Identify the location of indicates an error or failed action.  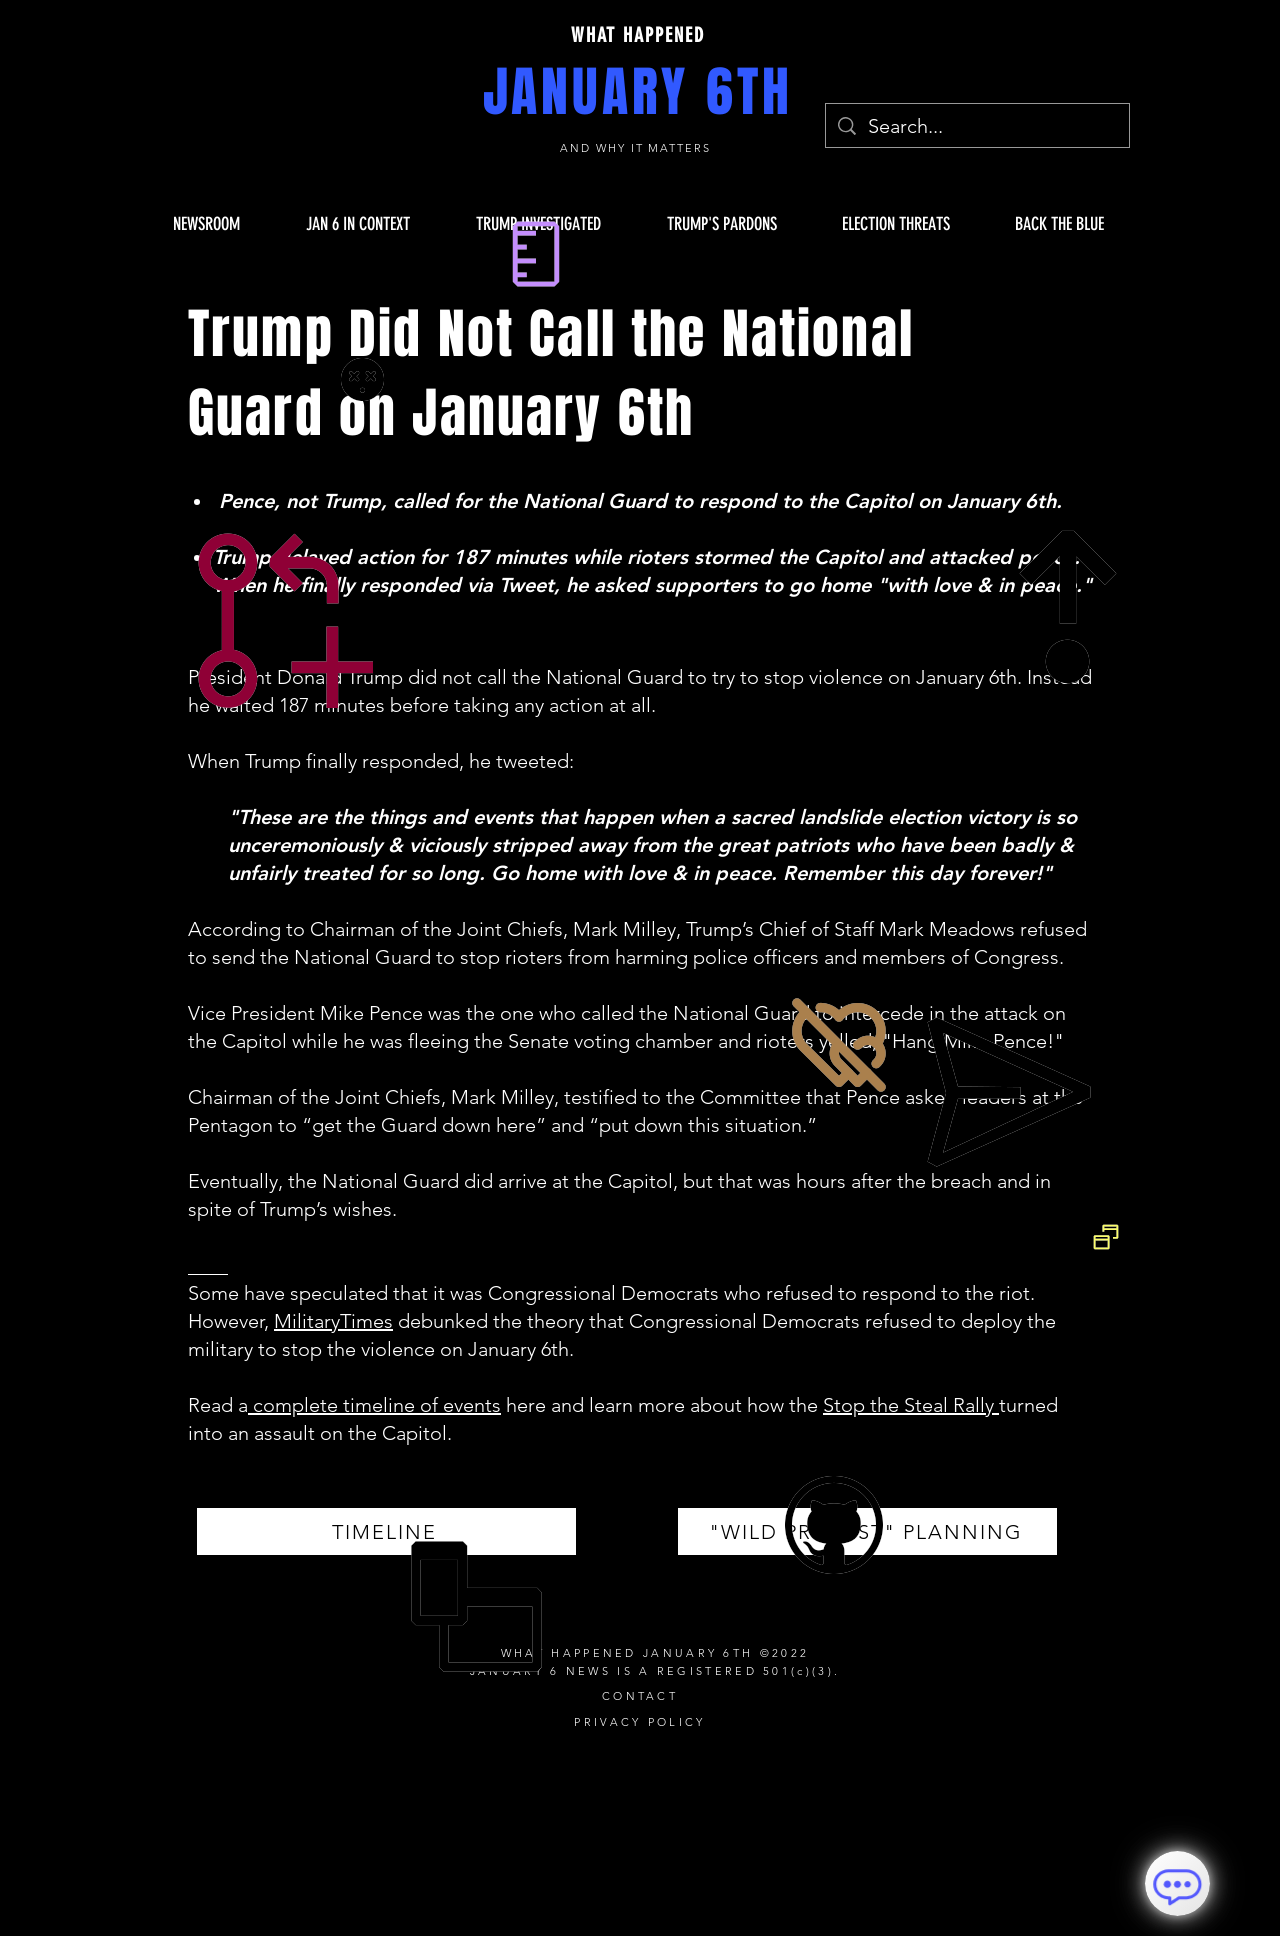
(362, 379).